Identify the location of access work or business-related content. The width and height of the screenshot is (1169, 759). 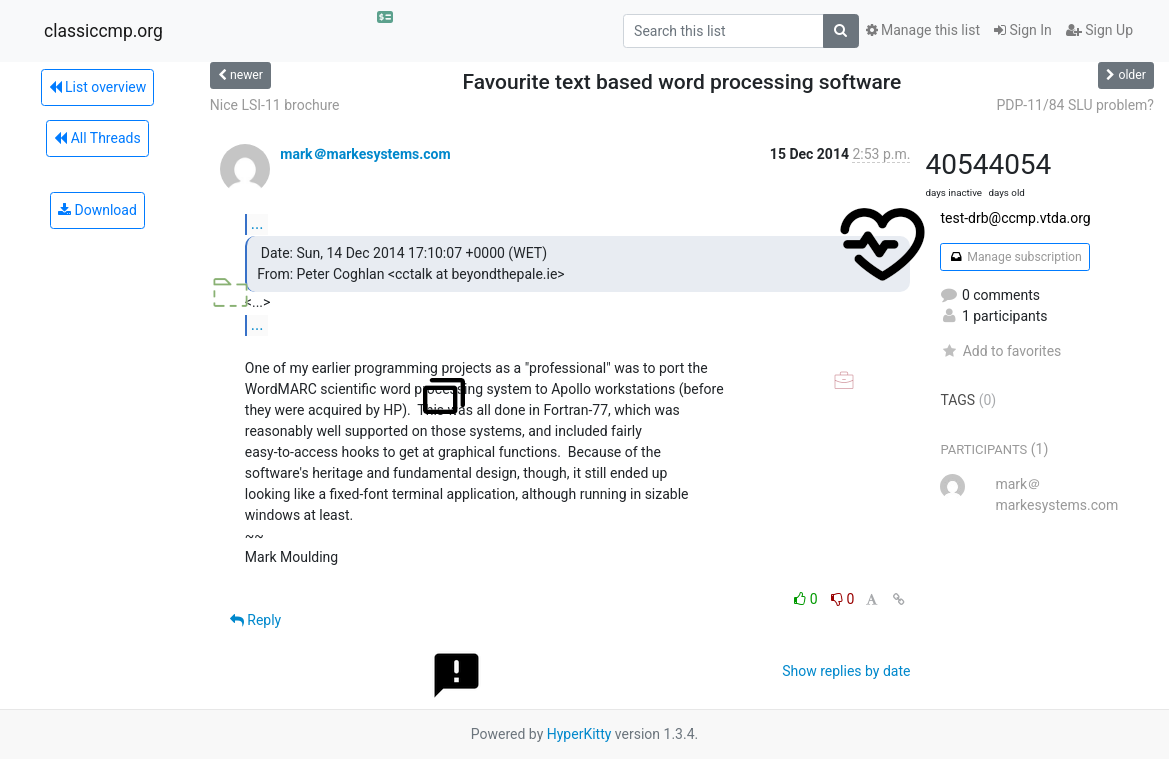
(844, 381).